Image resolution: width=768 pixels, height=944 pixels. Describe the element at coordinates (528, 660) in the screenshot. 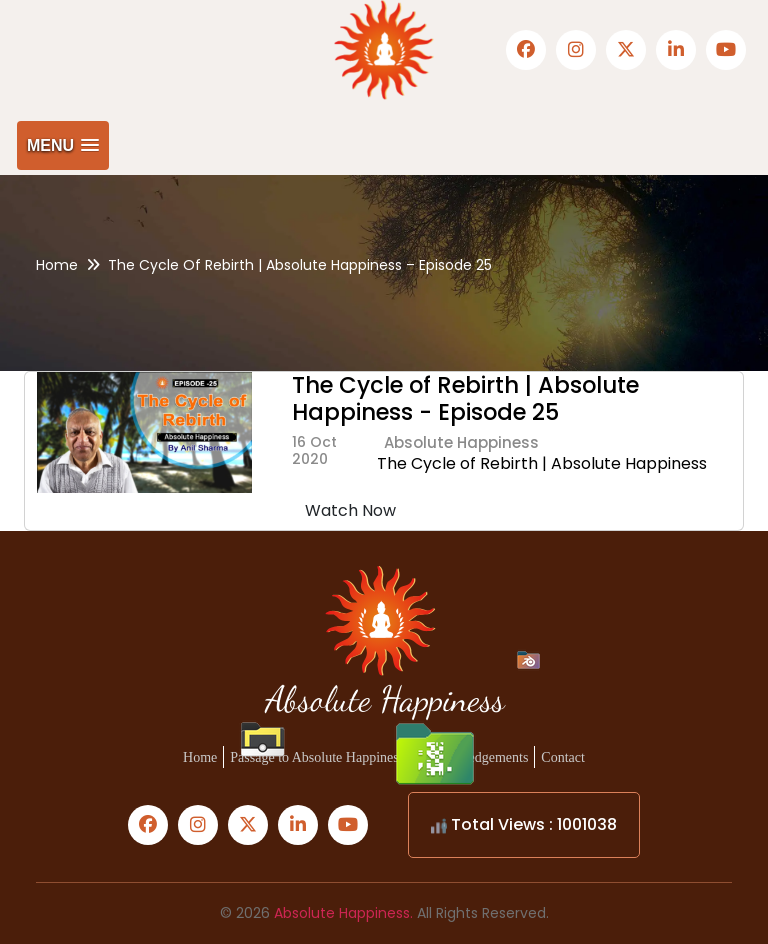

I see `open folder containing Blender project files` at that location.